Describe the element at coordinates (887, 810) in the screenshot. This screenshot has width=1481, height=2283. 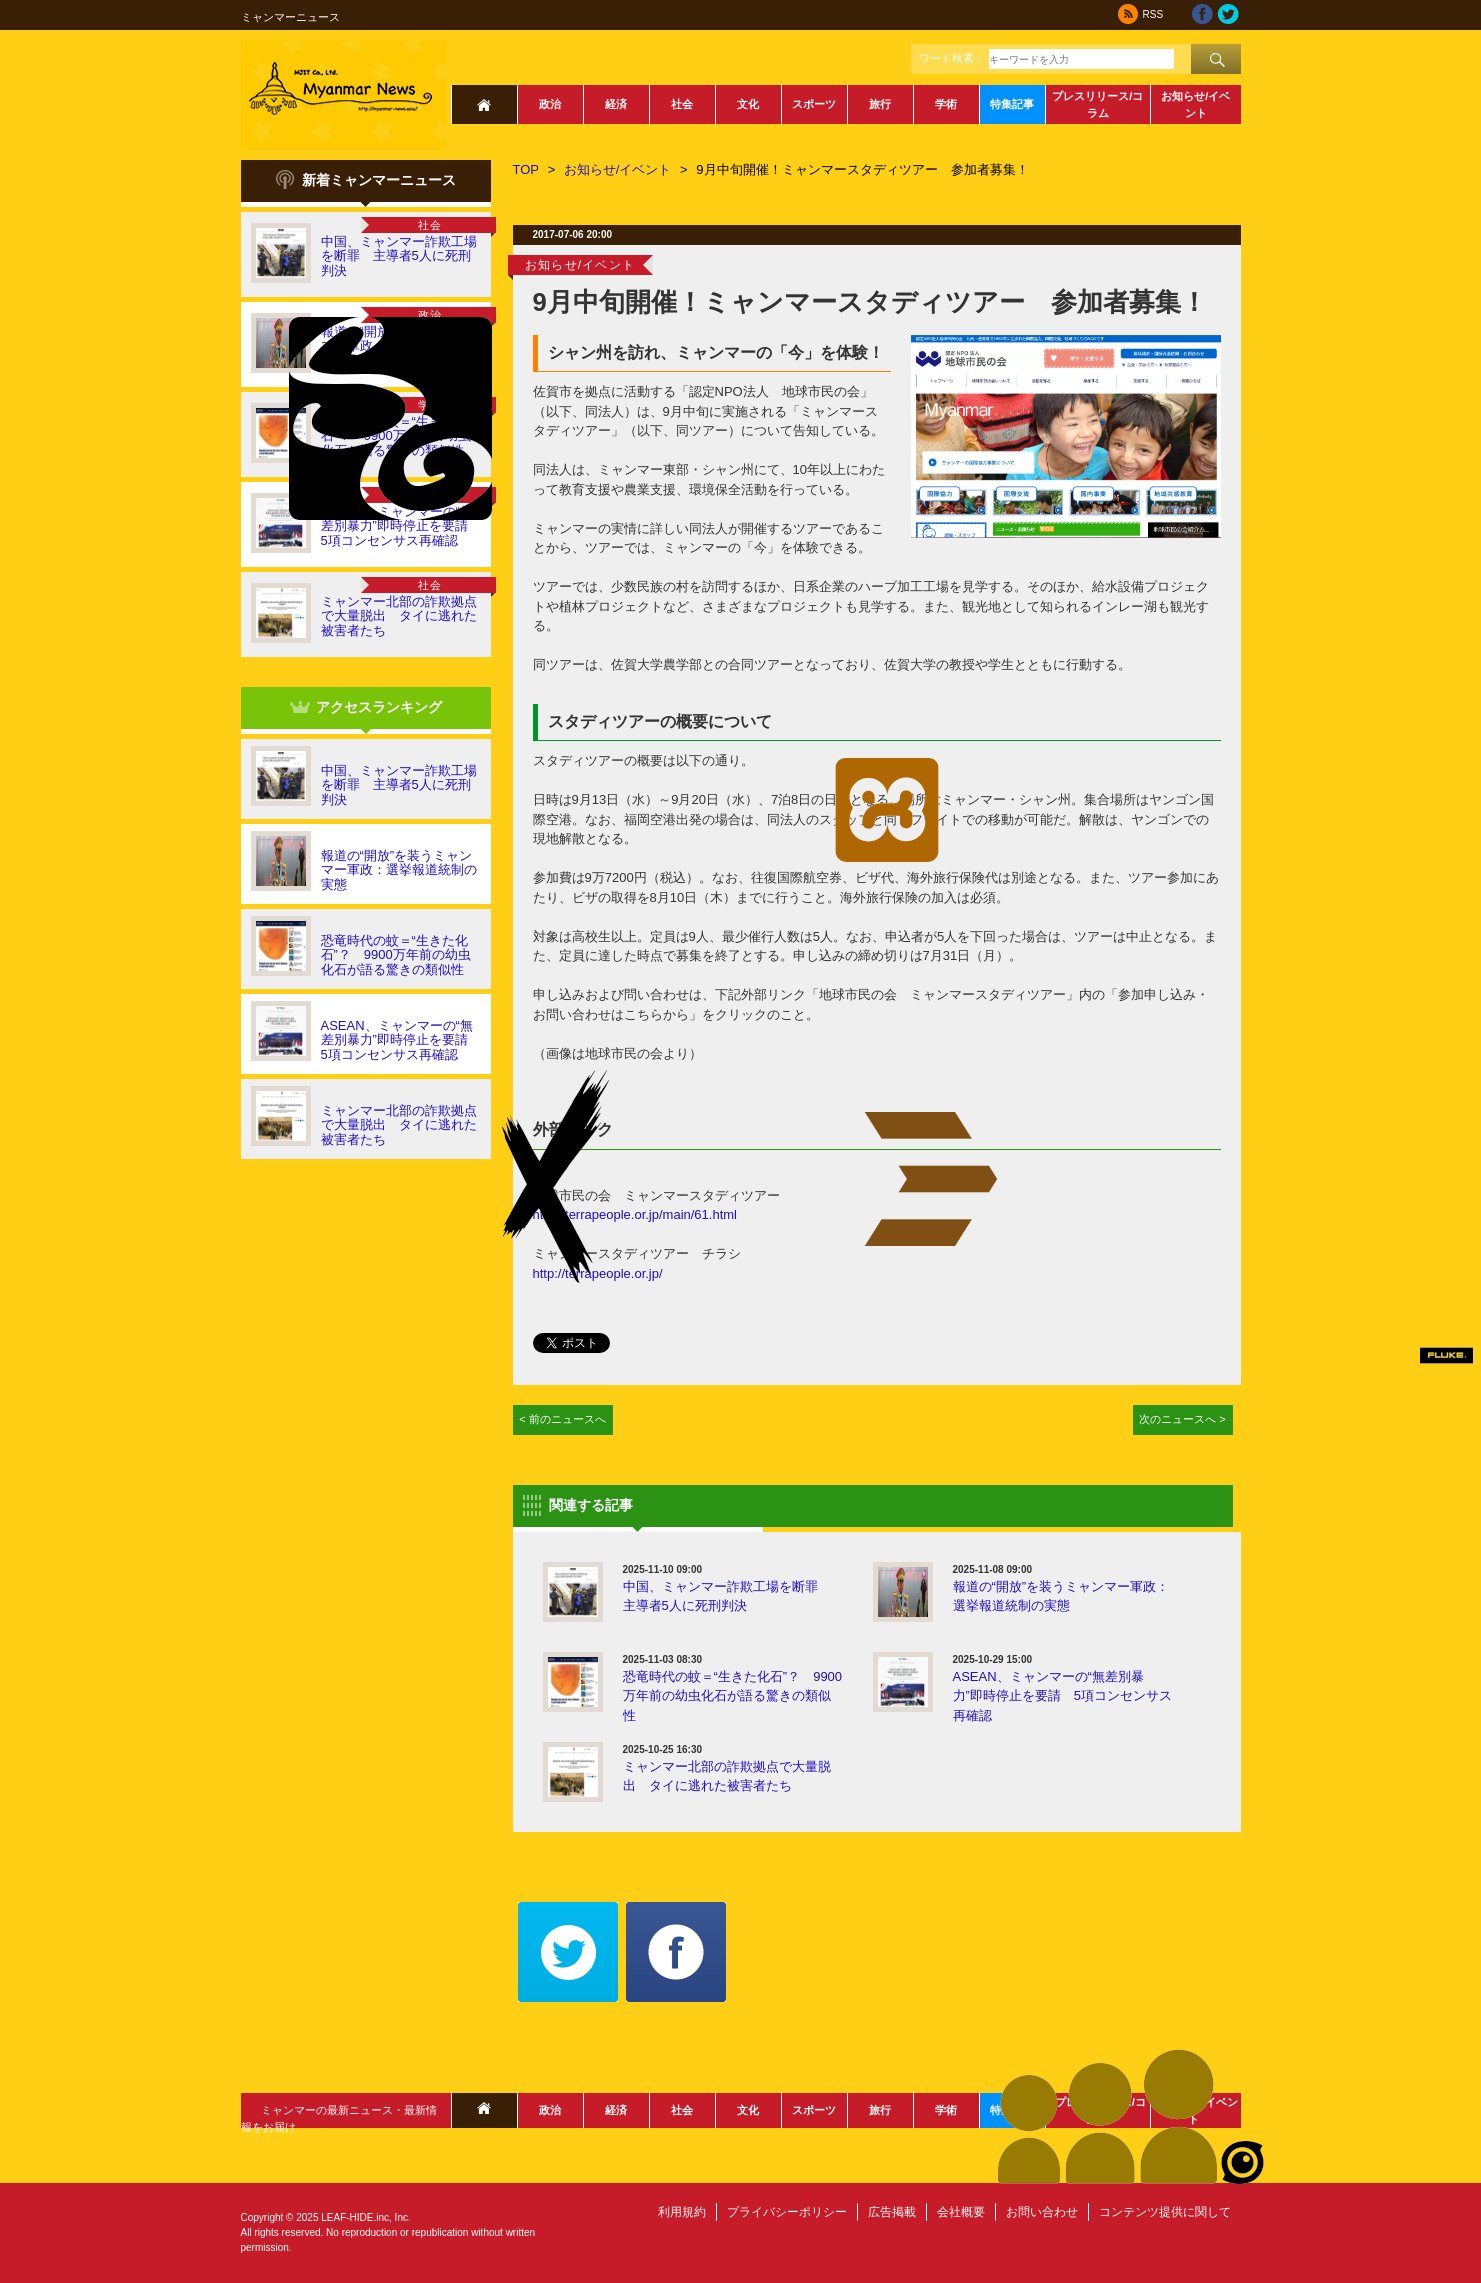
I see `launch xampp local server application` at that location.